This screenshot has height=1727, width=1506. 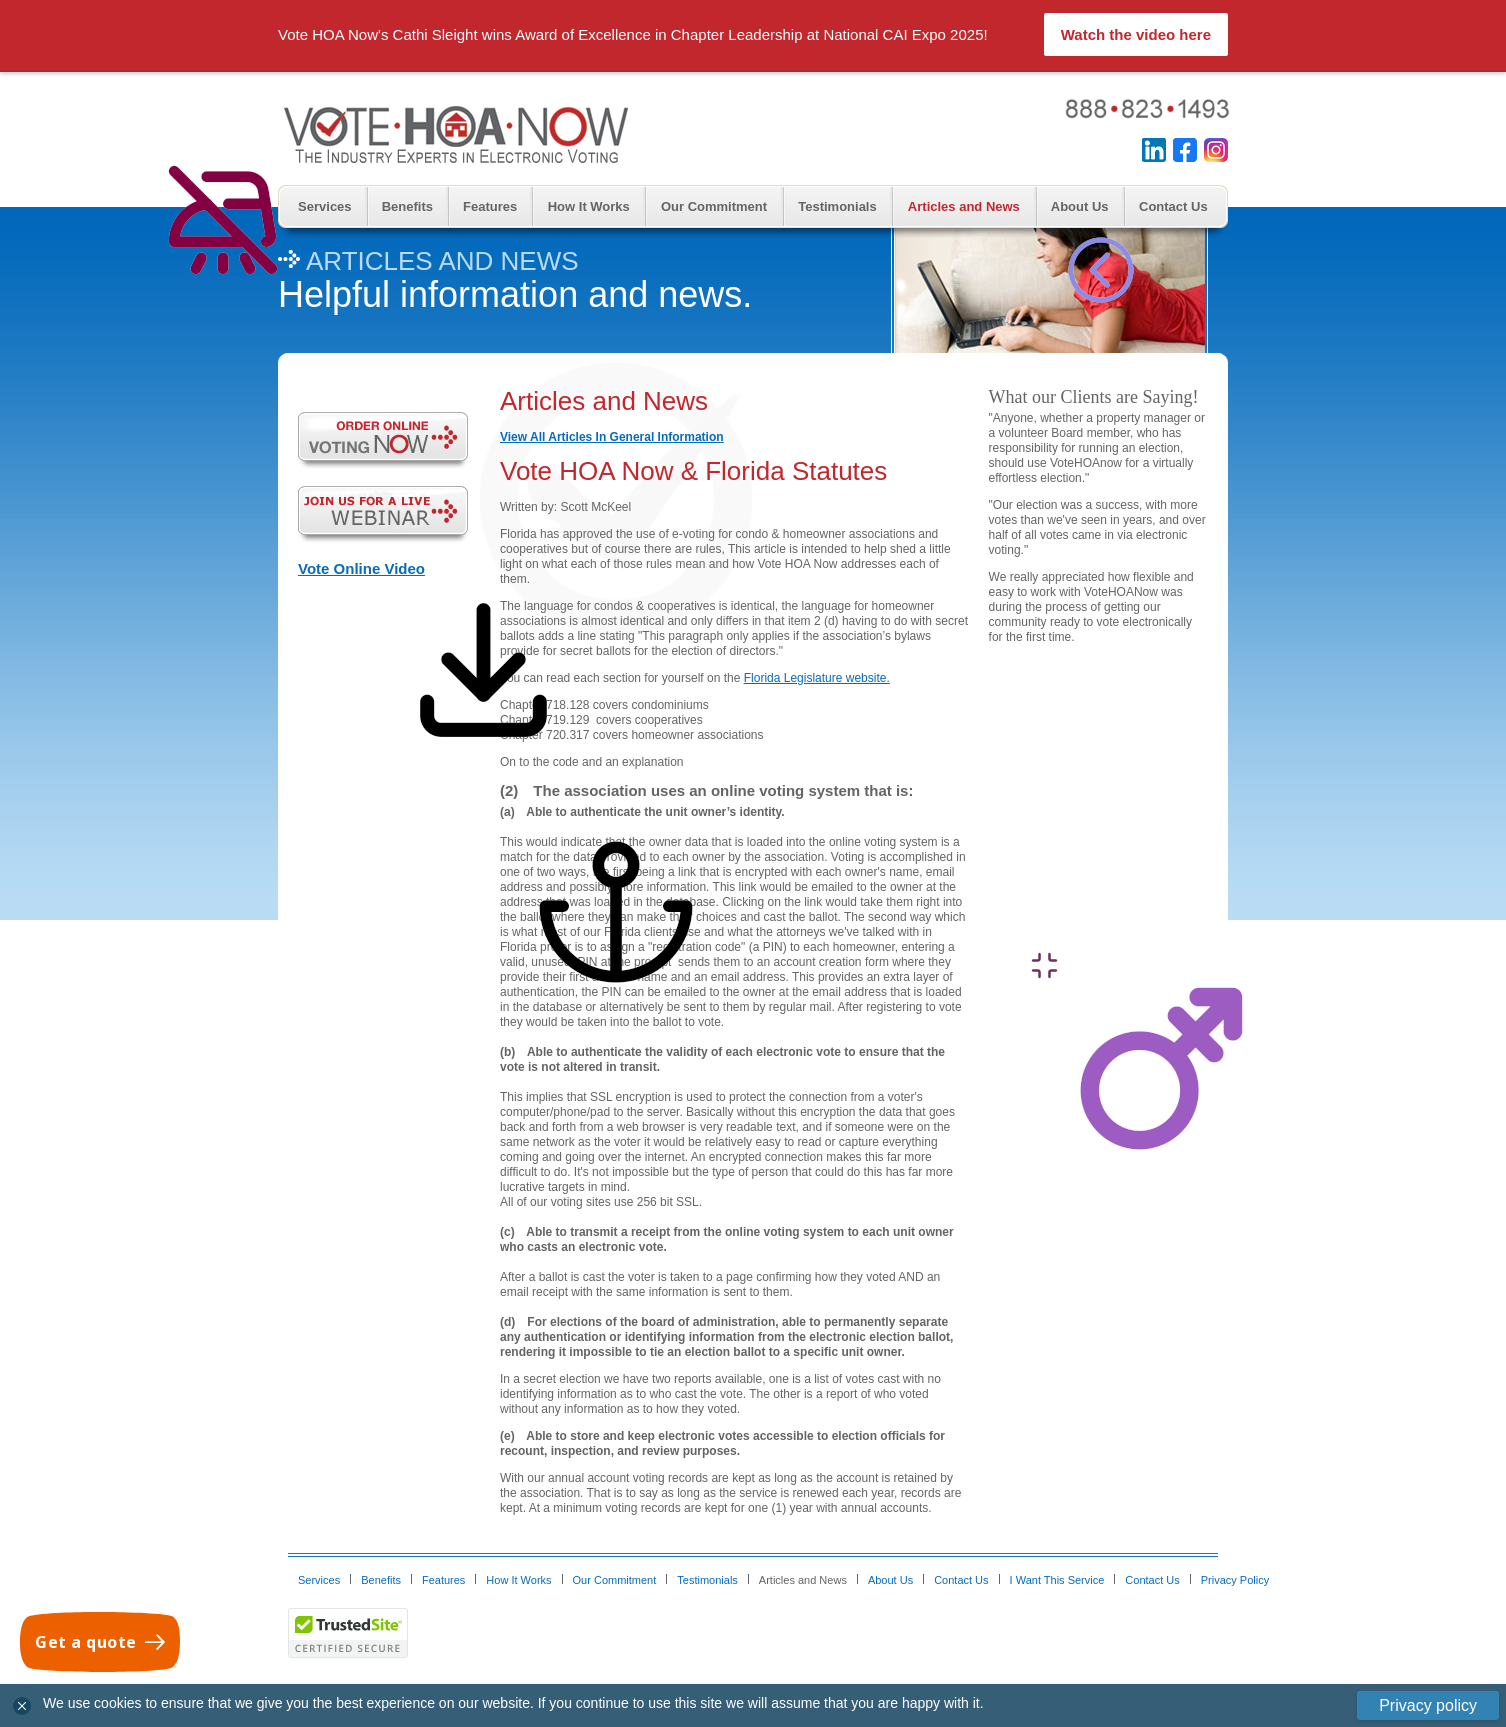 What do you see at coordinates (1164, 1065) in the screenshot?
I see `indicates transgender or non-binary gender identity option` at bounding box center [1164, 1065].